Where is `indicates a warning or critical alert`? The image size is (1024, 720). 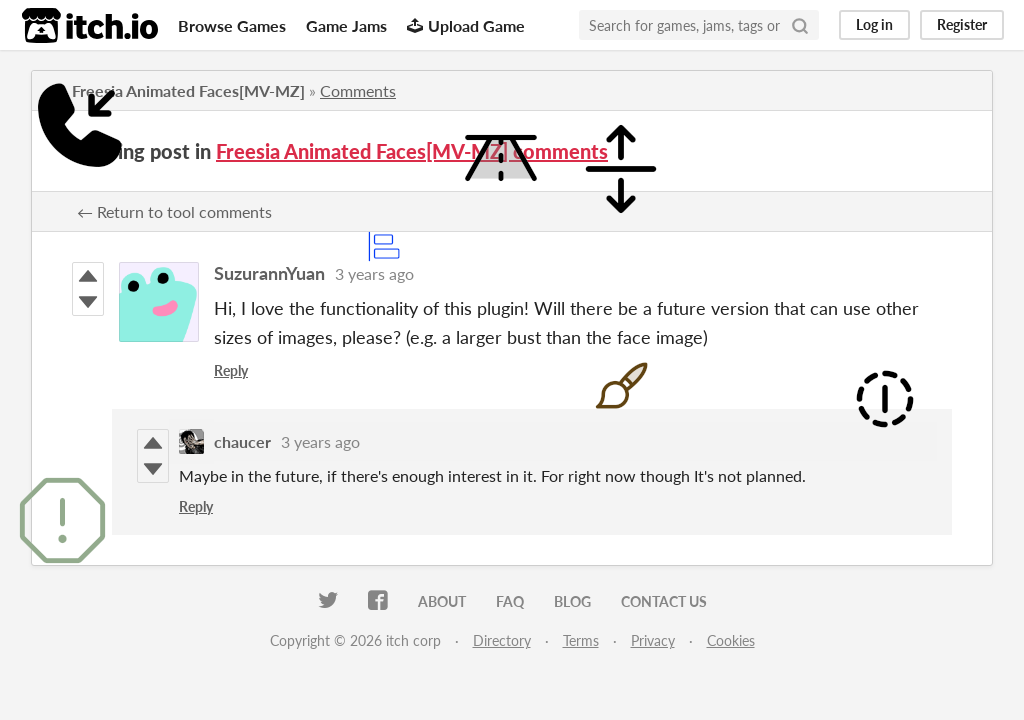 indicates a warning or critical alert is located at coordinates (62, 520).